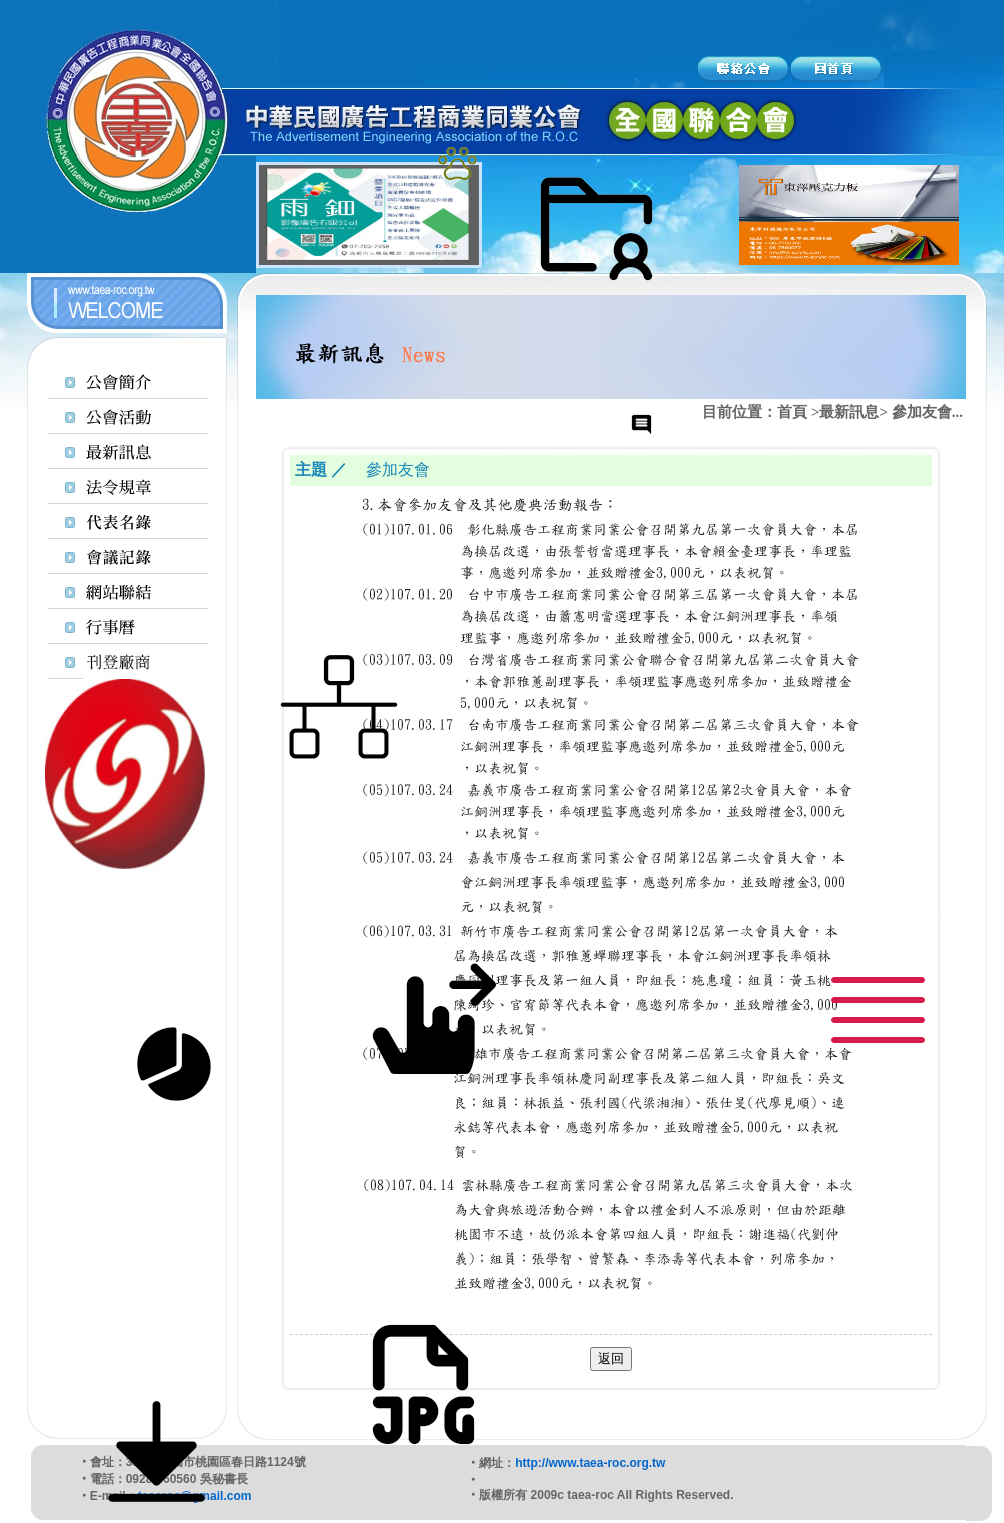 The image size is (1004, 1523). I want to click on view analytics or statistics, so click(174, 1064).